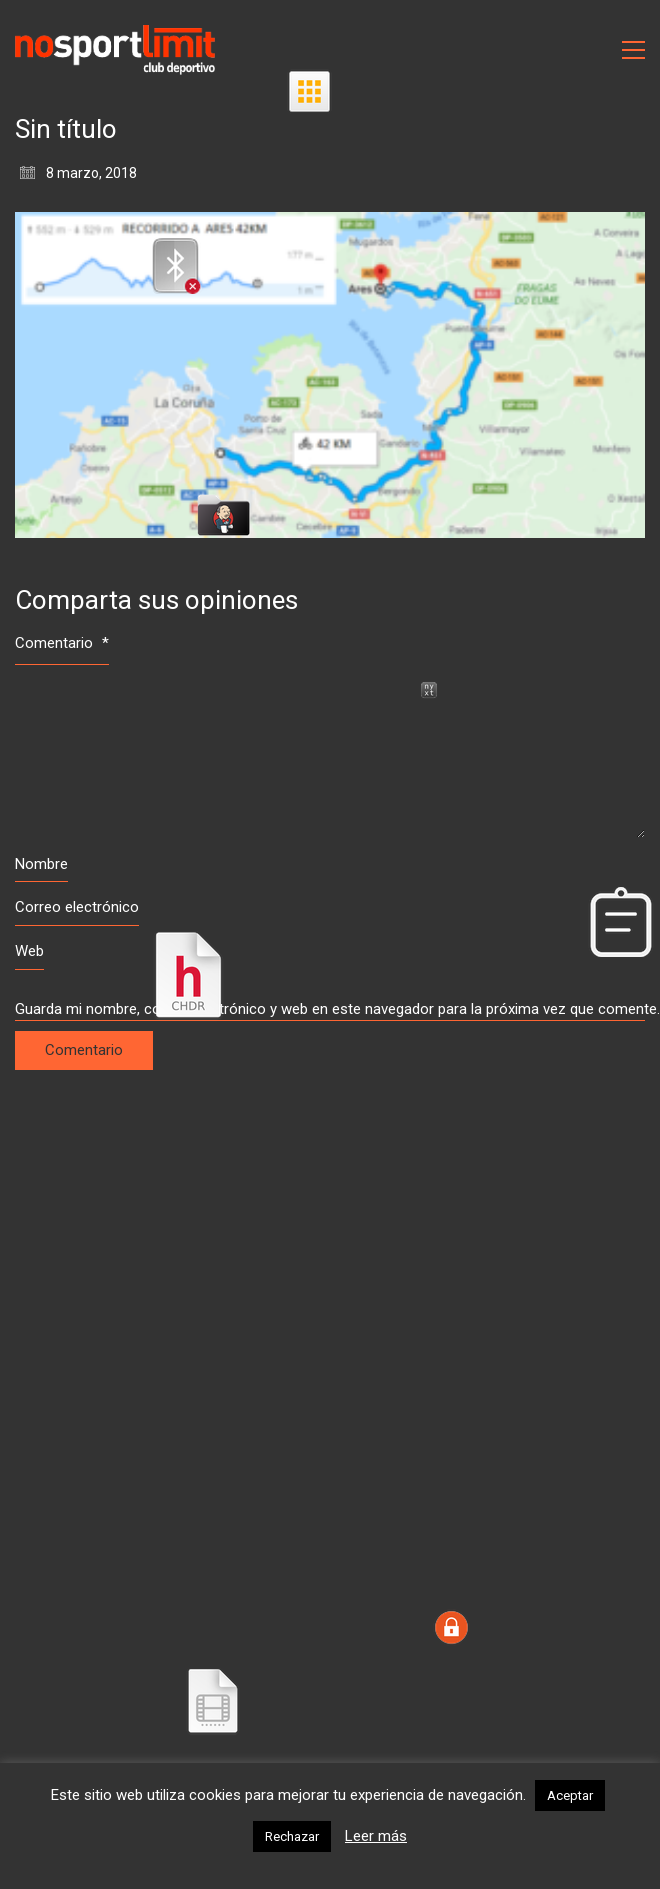 The width and height of the screenshot is (660, 1889). I want to click on an srt subtitle file, so click(213, 1702).